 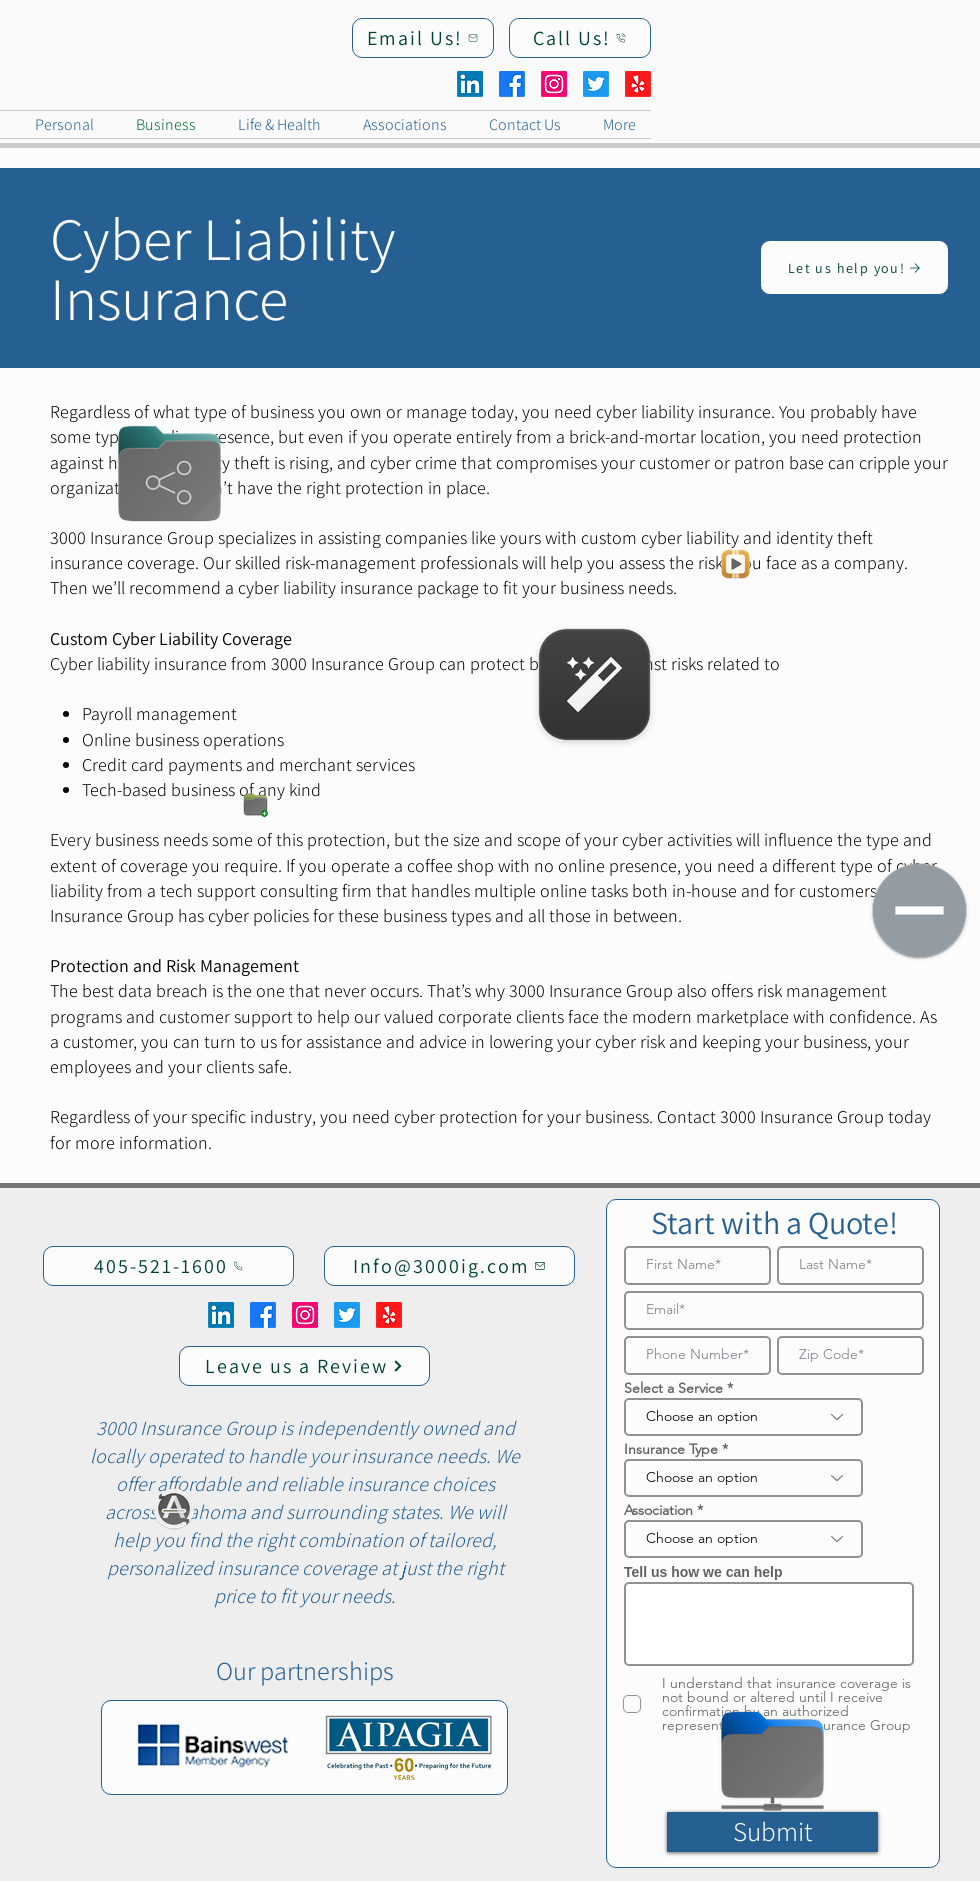 What do you see at coordinates (735, 564) in the screenshot?
I see `system codec or media component file` at bounding box center [735, 564].